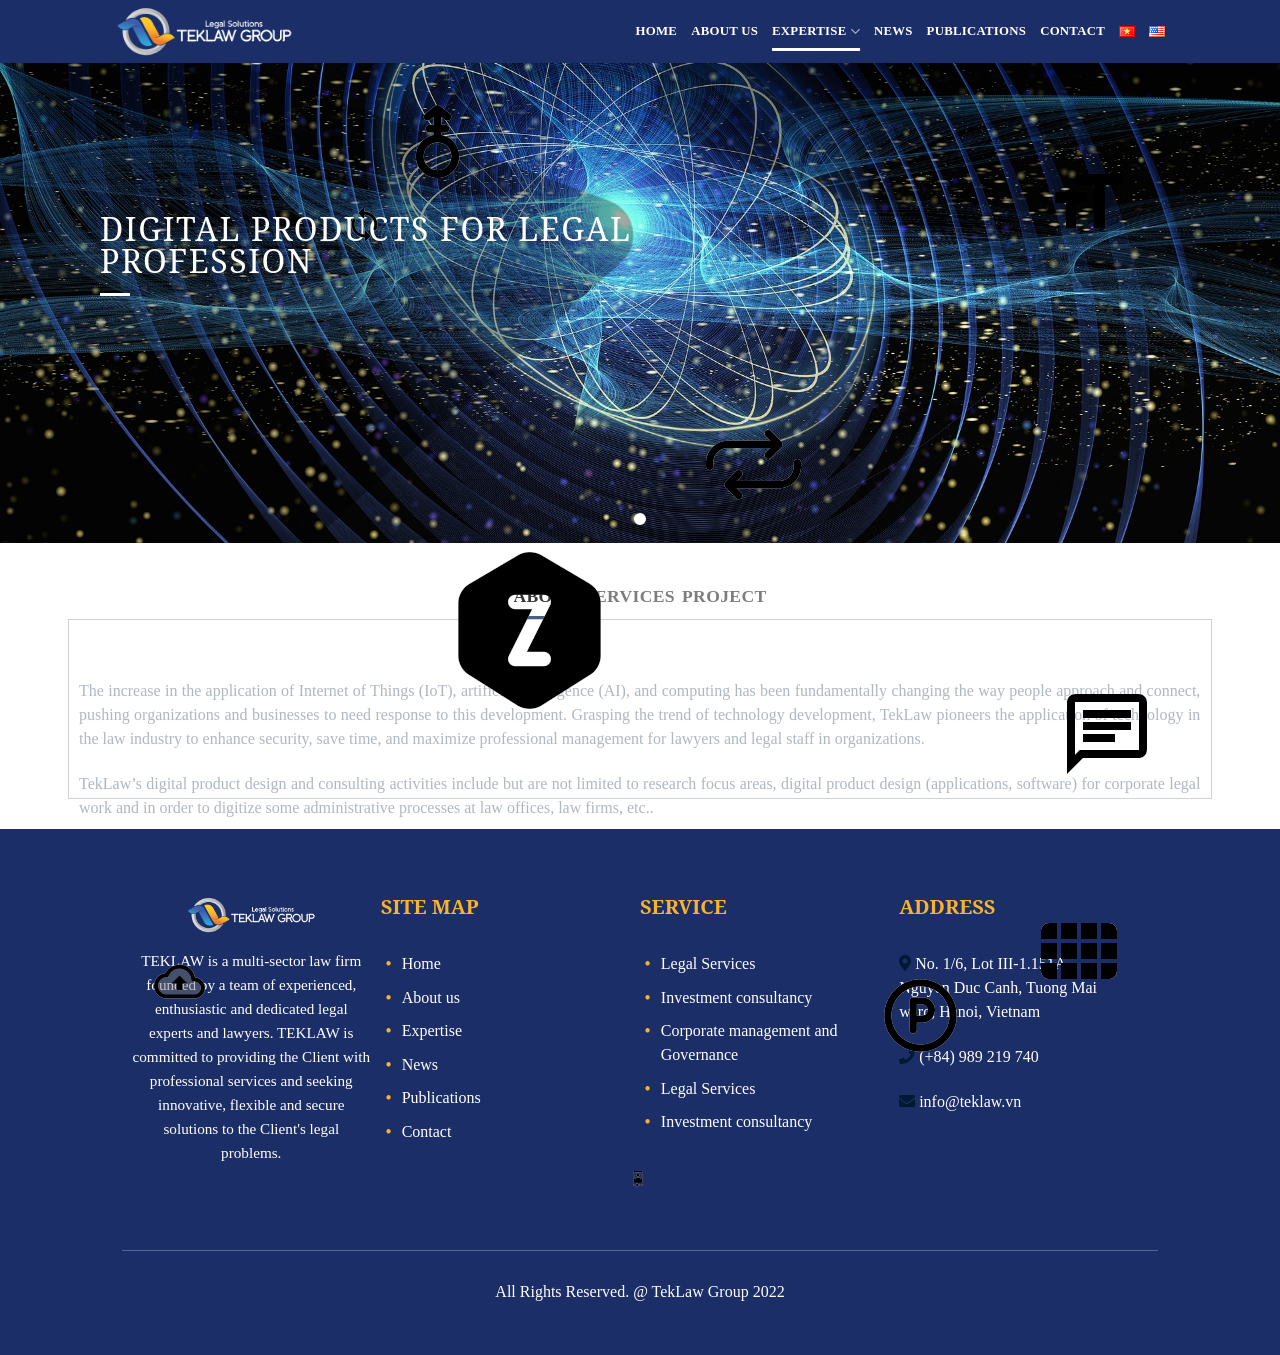 This screenshot has width=1280, height=1355. I want to click on indicates male with upward stroke gender symbol, so click(437, 142).